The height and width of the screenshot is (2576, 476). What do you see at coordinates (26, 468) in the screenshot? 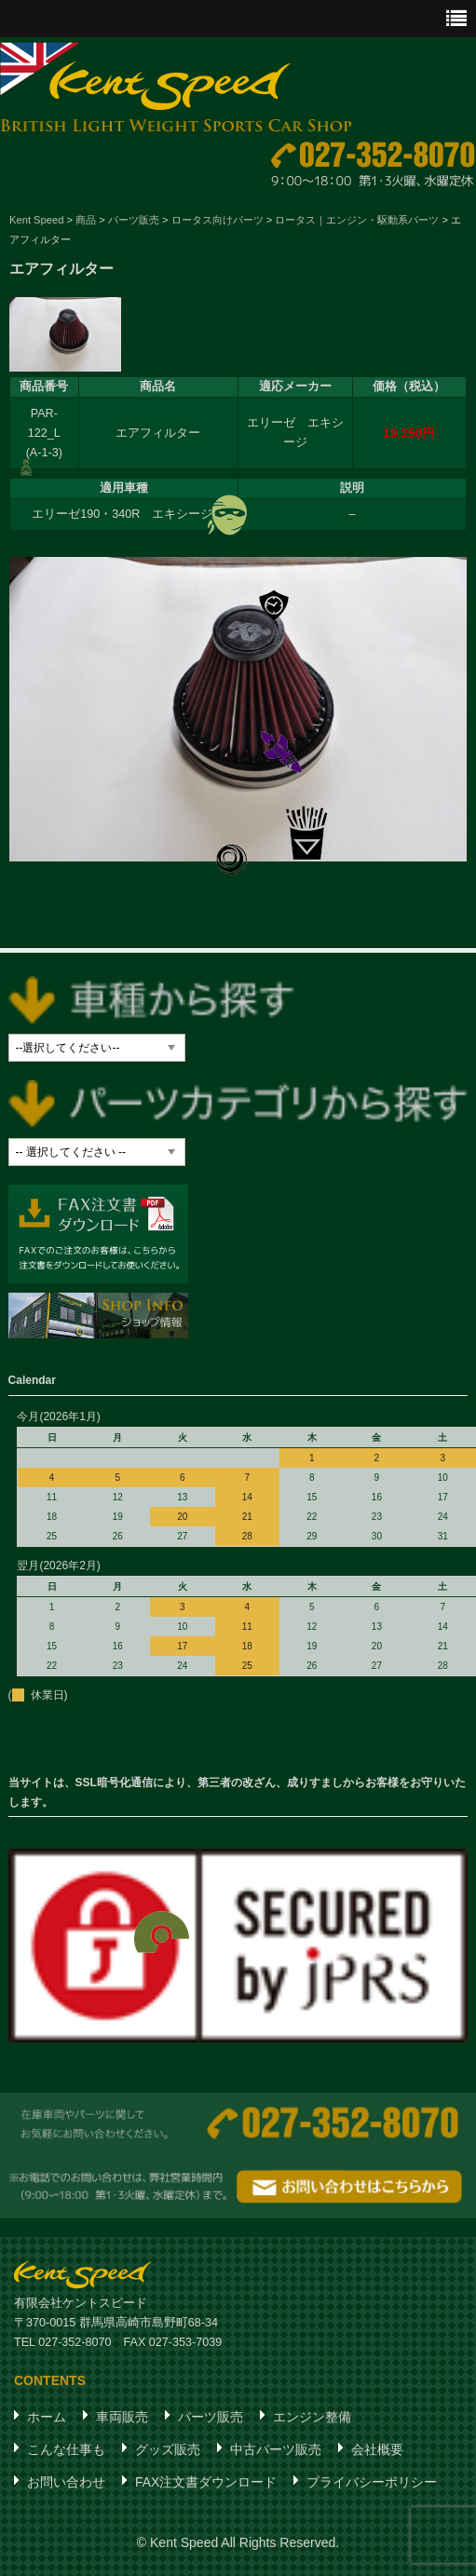
I see `indicates a prisoner or convict character in a game` at bounding box center [26, 468].